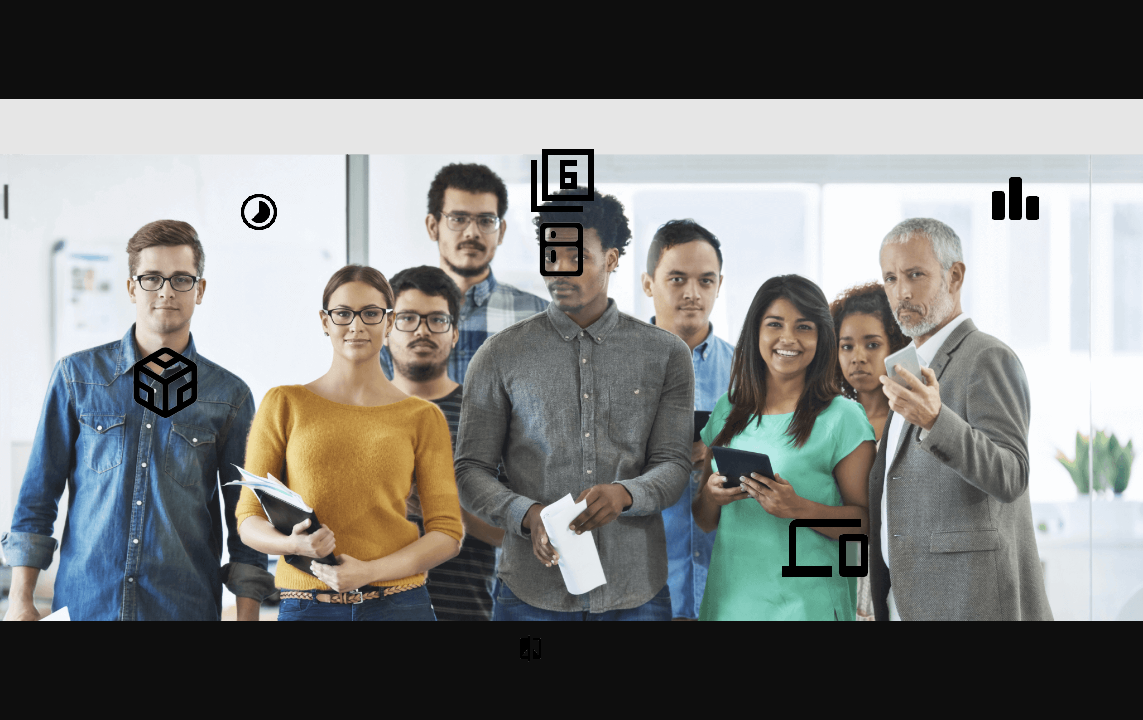 The height and width of the screenshot is (720, 1143). I want to click on compare two images side by side, so click(530, 648).